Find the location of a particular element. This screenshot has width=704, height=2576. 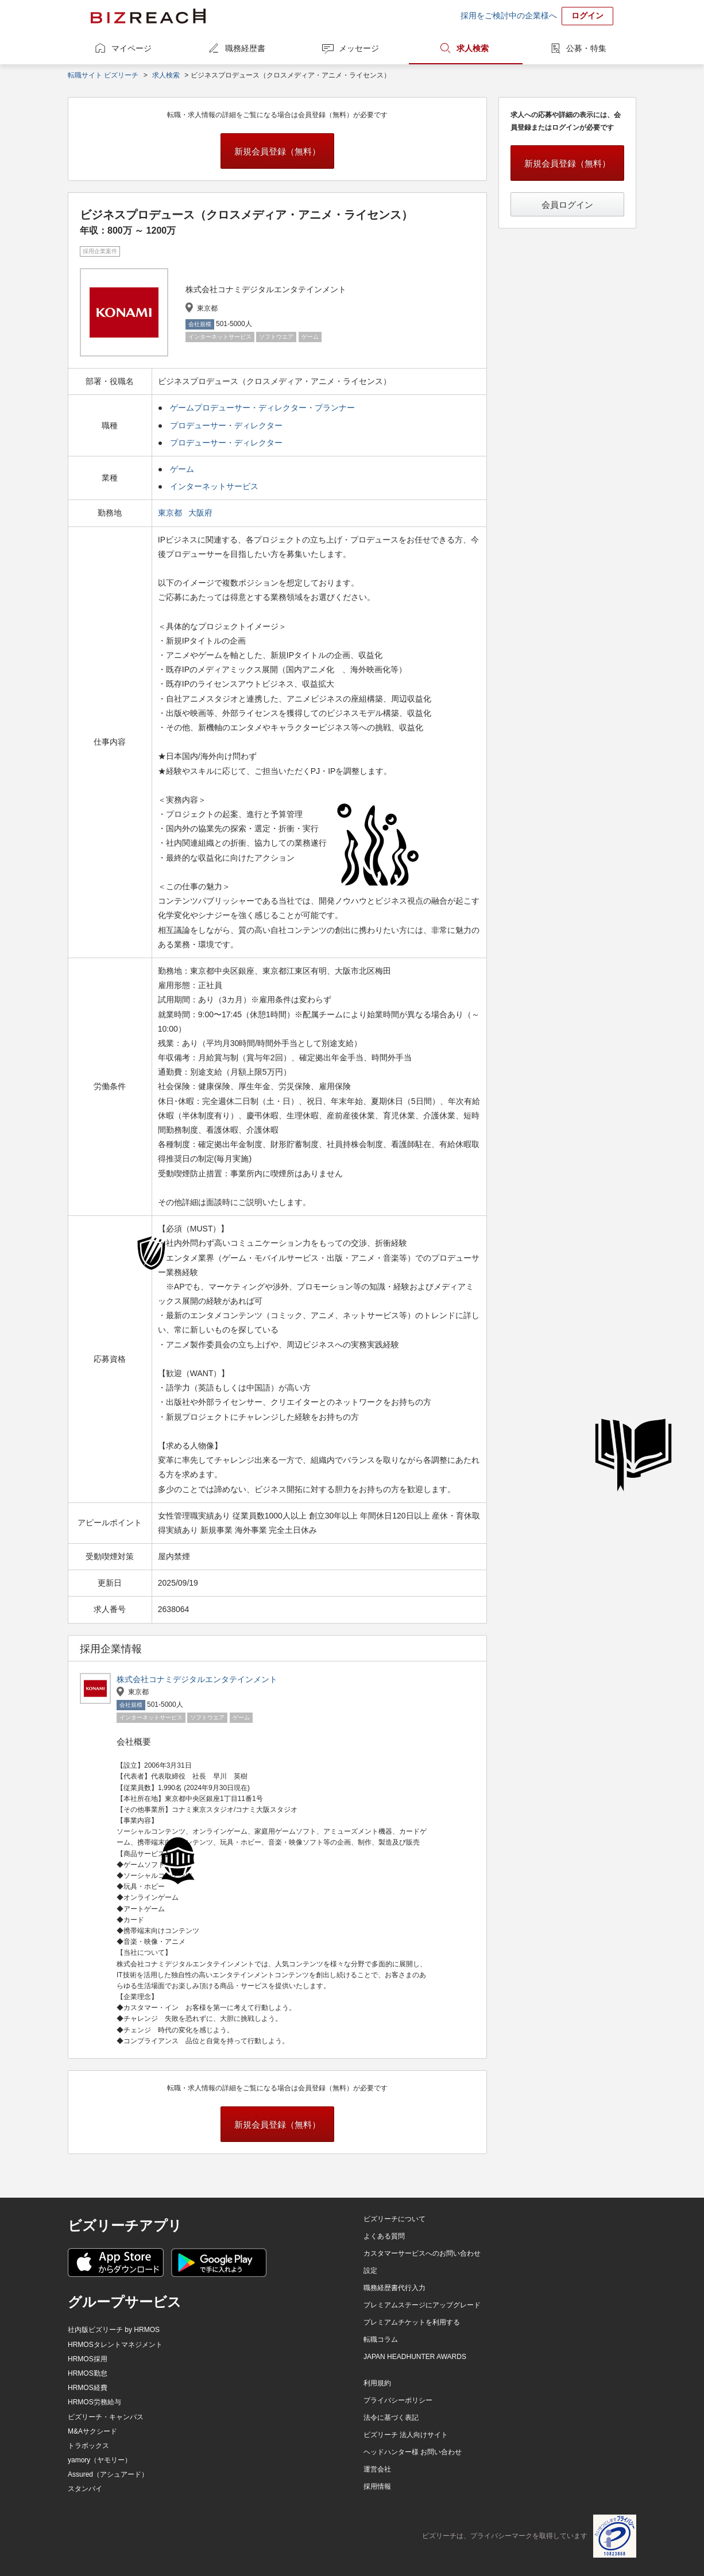

indicates aquatic or underwater environment is located at coordinates (378, 845).